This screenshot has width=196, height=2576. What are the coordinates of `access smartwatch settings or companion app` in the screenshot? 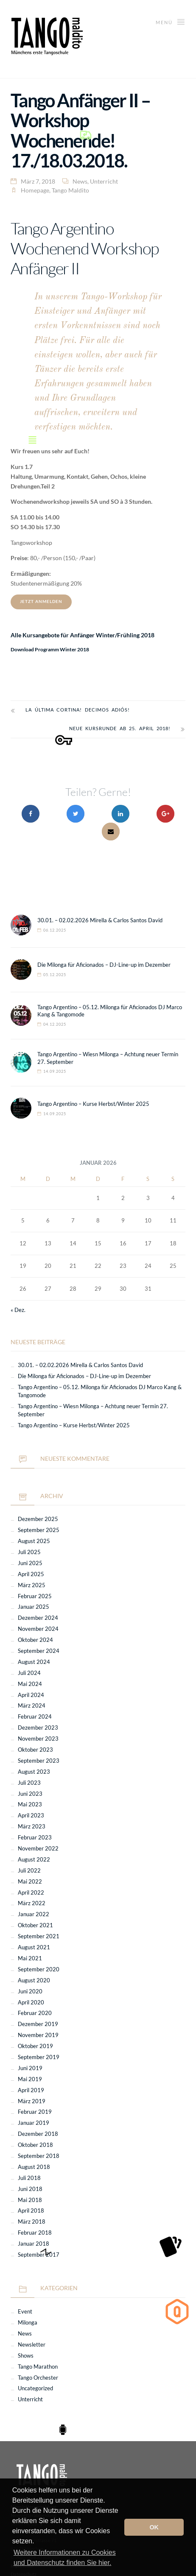 It's located at (63, 2430).